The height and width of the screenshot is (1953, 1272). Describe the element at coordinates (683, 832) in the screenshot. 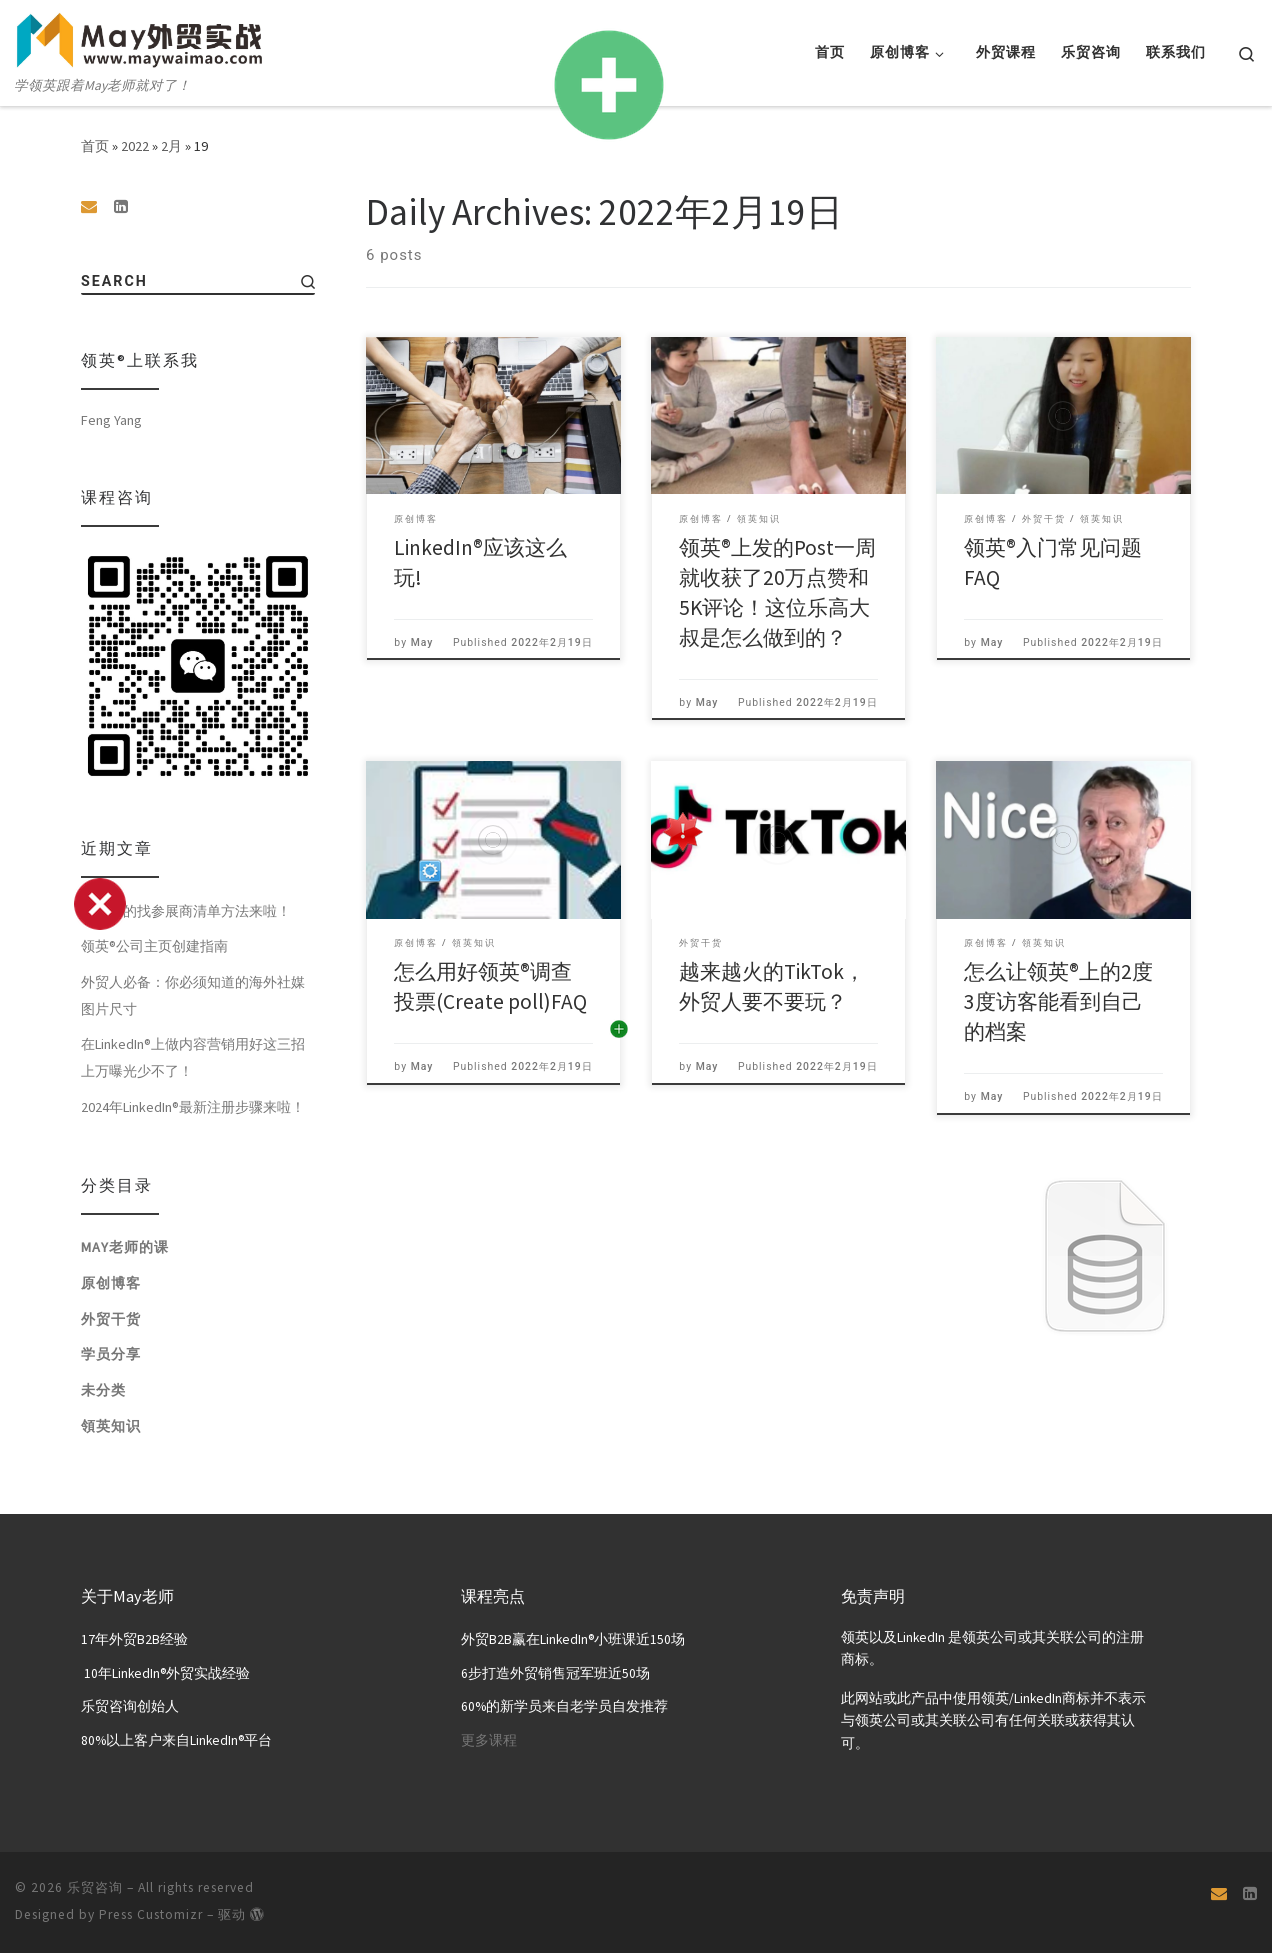

I see `indicates a critical software update is available` at that location.